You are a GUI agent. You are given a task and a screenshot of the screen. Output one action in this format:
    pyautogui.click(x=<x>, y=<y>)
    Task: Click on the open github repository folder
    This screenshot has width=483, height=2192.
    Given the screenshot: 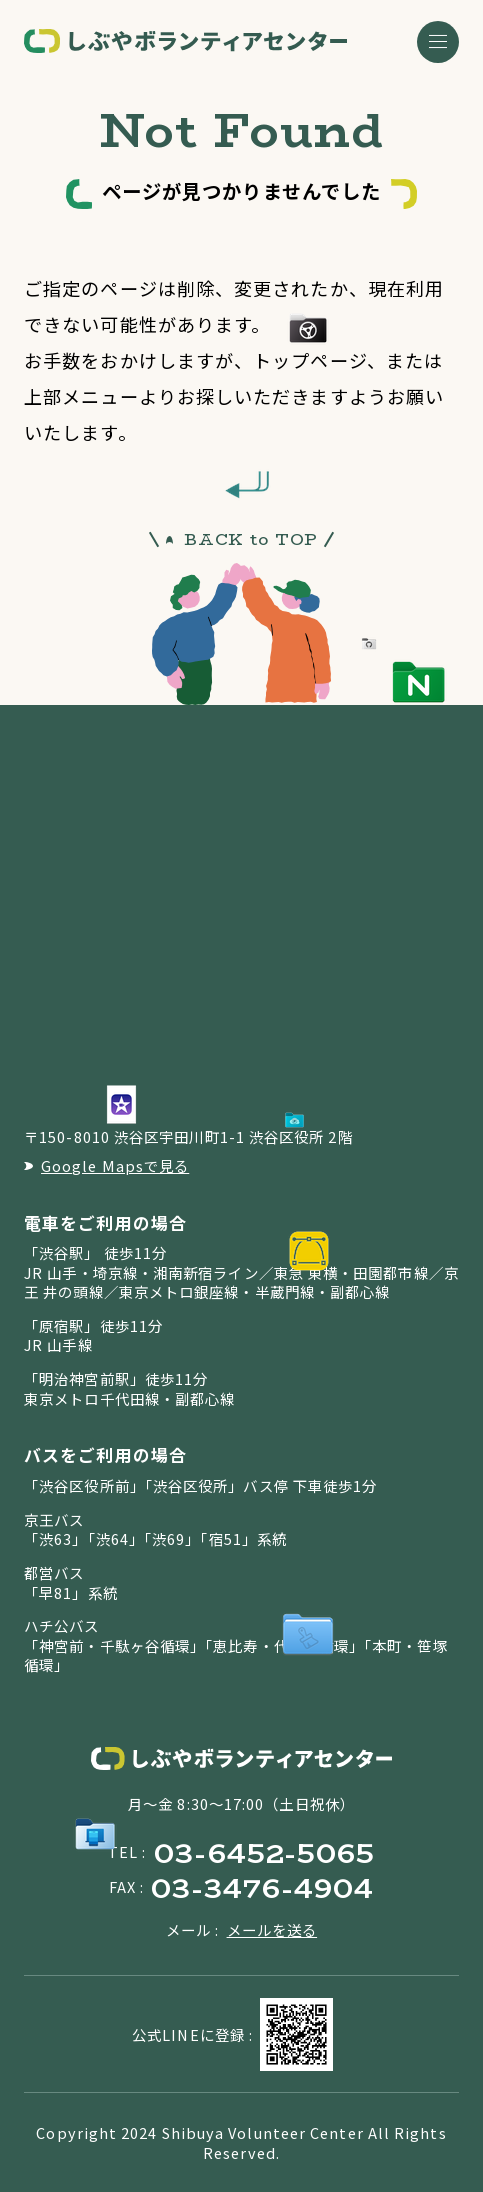 What is the action you would take?
    pyautogui.click(x=369, y=644)
    